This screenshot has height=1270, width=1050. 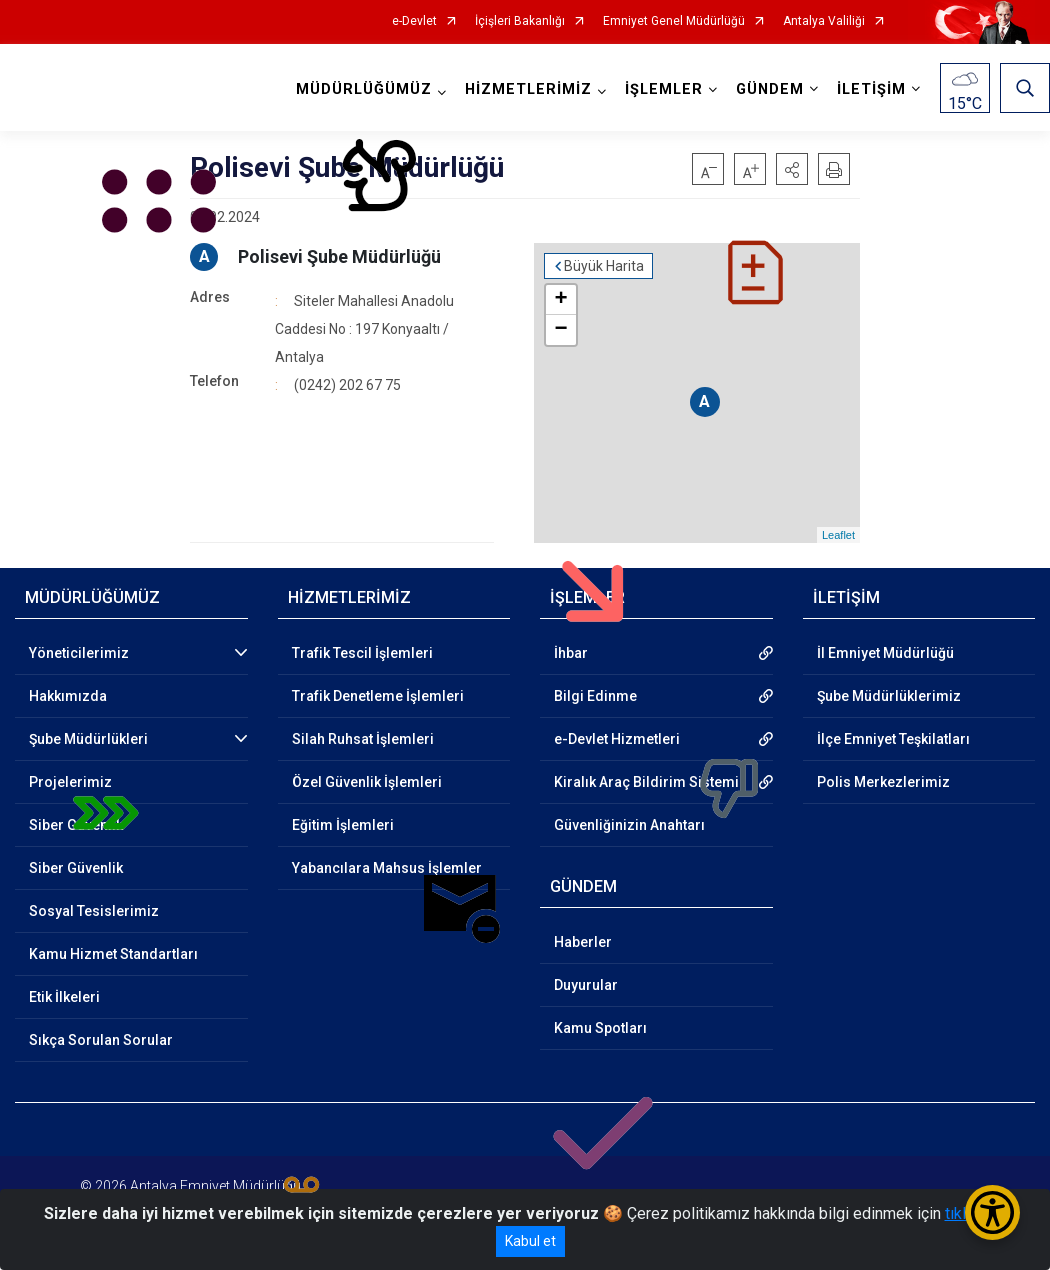 What do you see at coordinates (592, 591) in the screenshot?
I see `navigate to the next item diagonally` at bounding box center [592, 591].